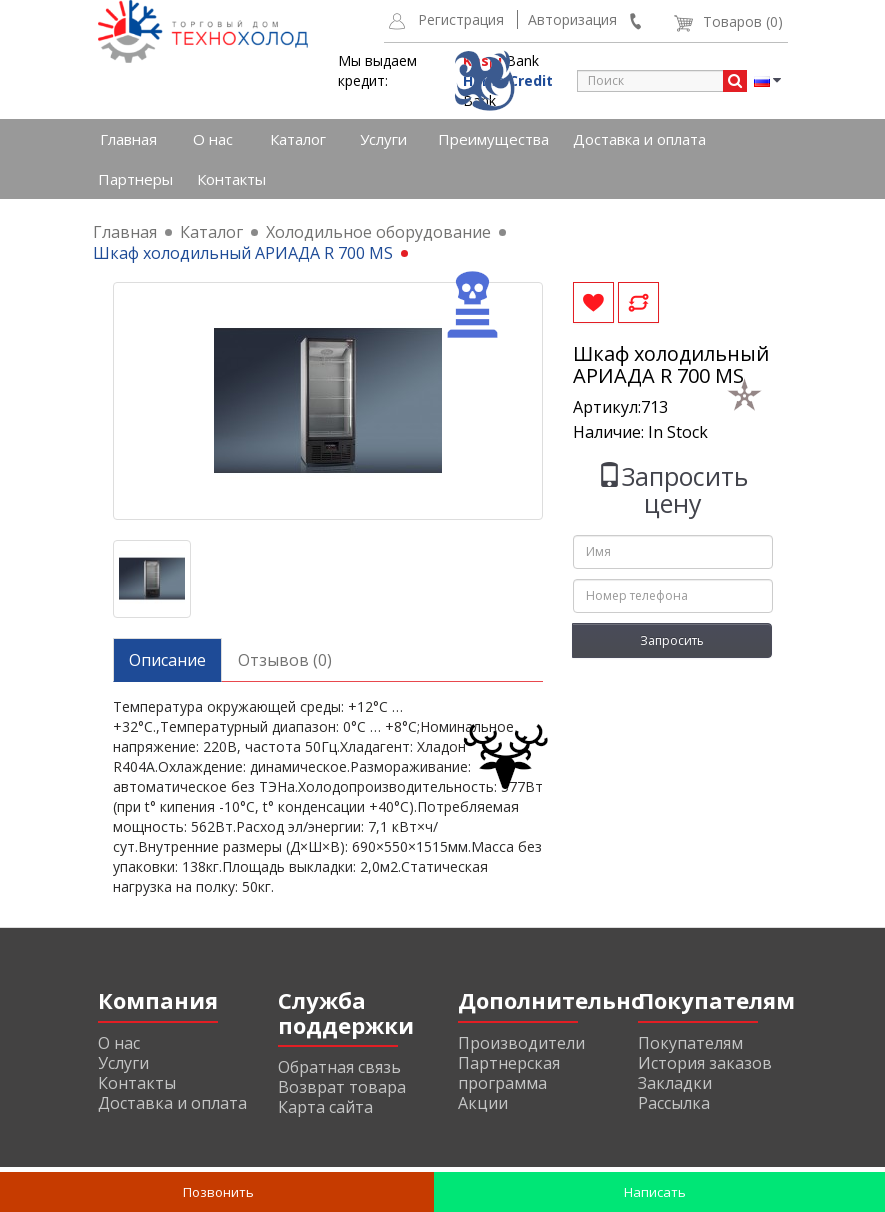  Describe the element at coordinates (484, 80) in the screenshot. I see `fire elemental or nature-fire hybrid ability` at that location.